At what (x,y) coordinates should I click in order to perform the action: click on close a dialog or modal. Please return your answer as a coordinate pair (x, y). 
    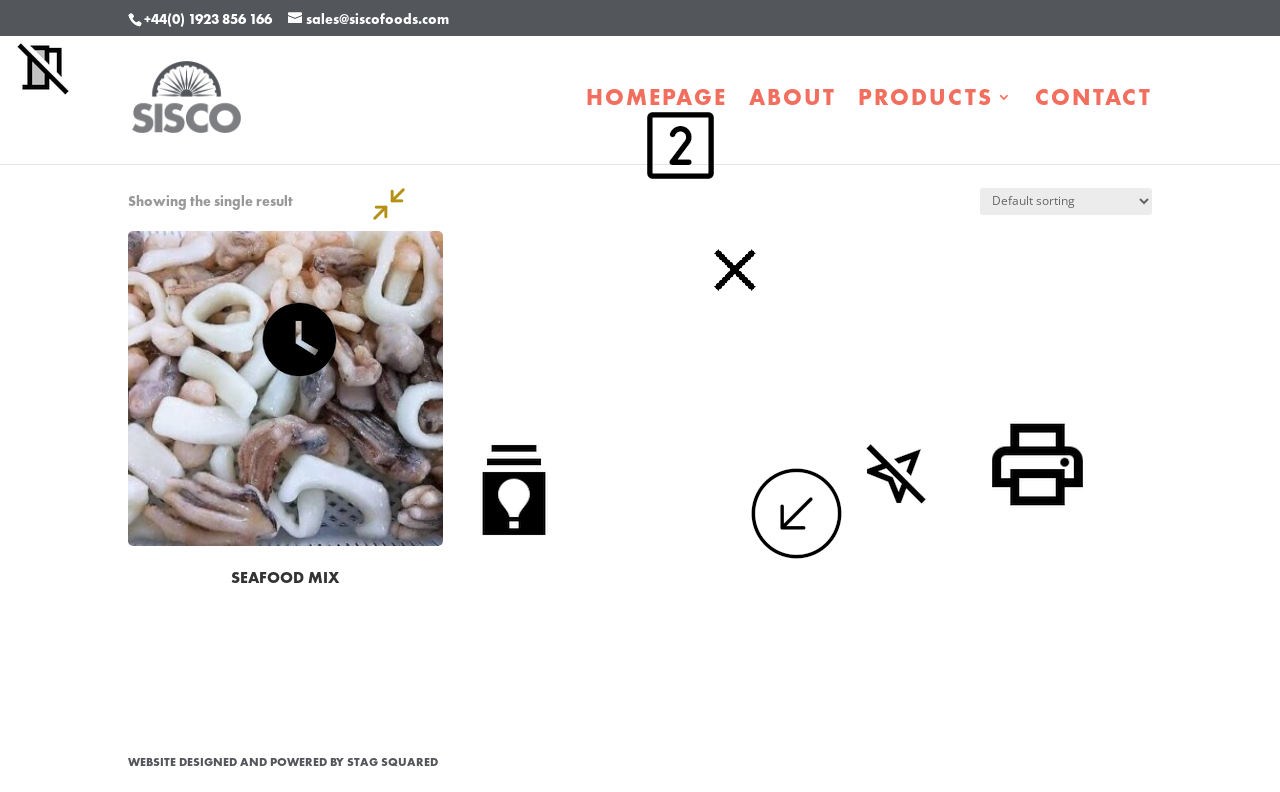
    Looking at the image, I should click on (735, 270).